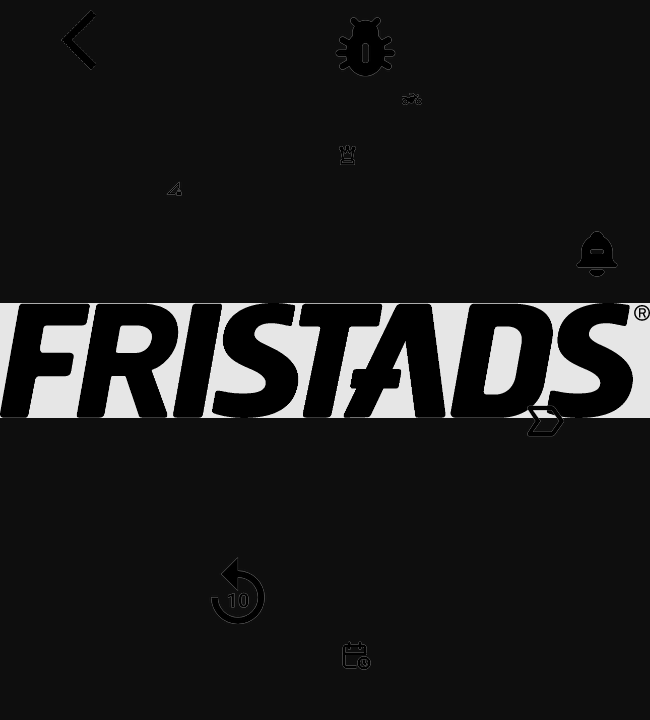  What do you see at coordinates (174, 189) in the screenshot?
I see `network connection is secured or encrypted` at bounding box center [174, 189].